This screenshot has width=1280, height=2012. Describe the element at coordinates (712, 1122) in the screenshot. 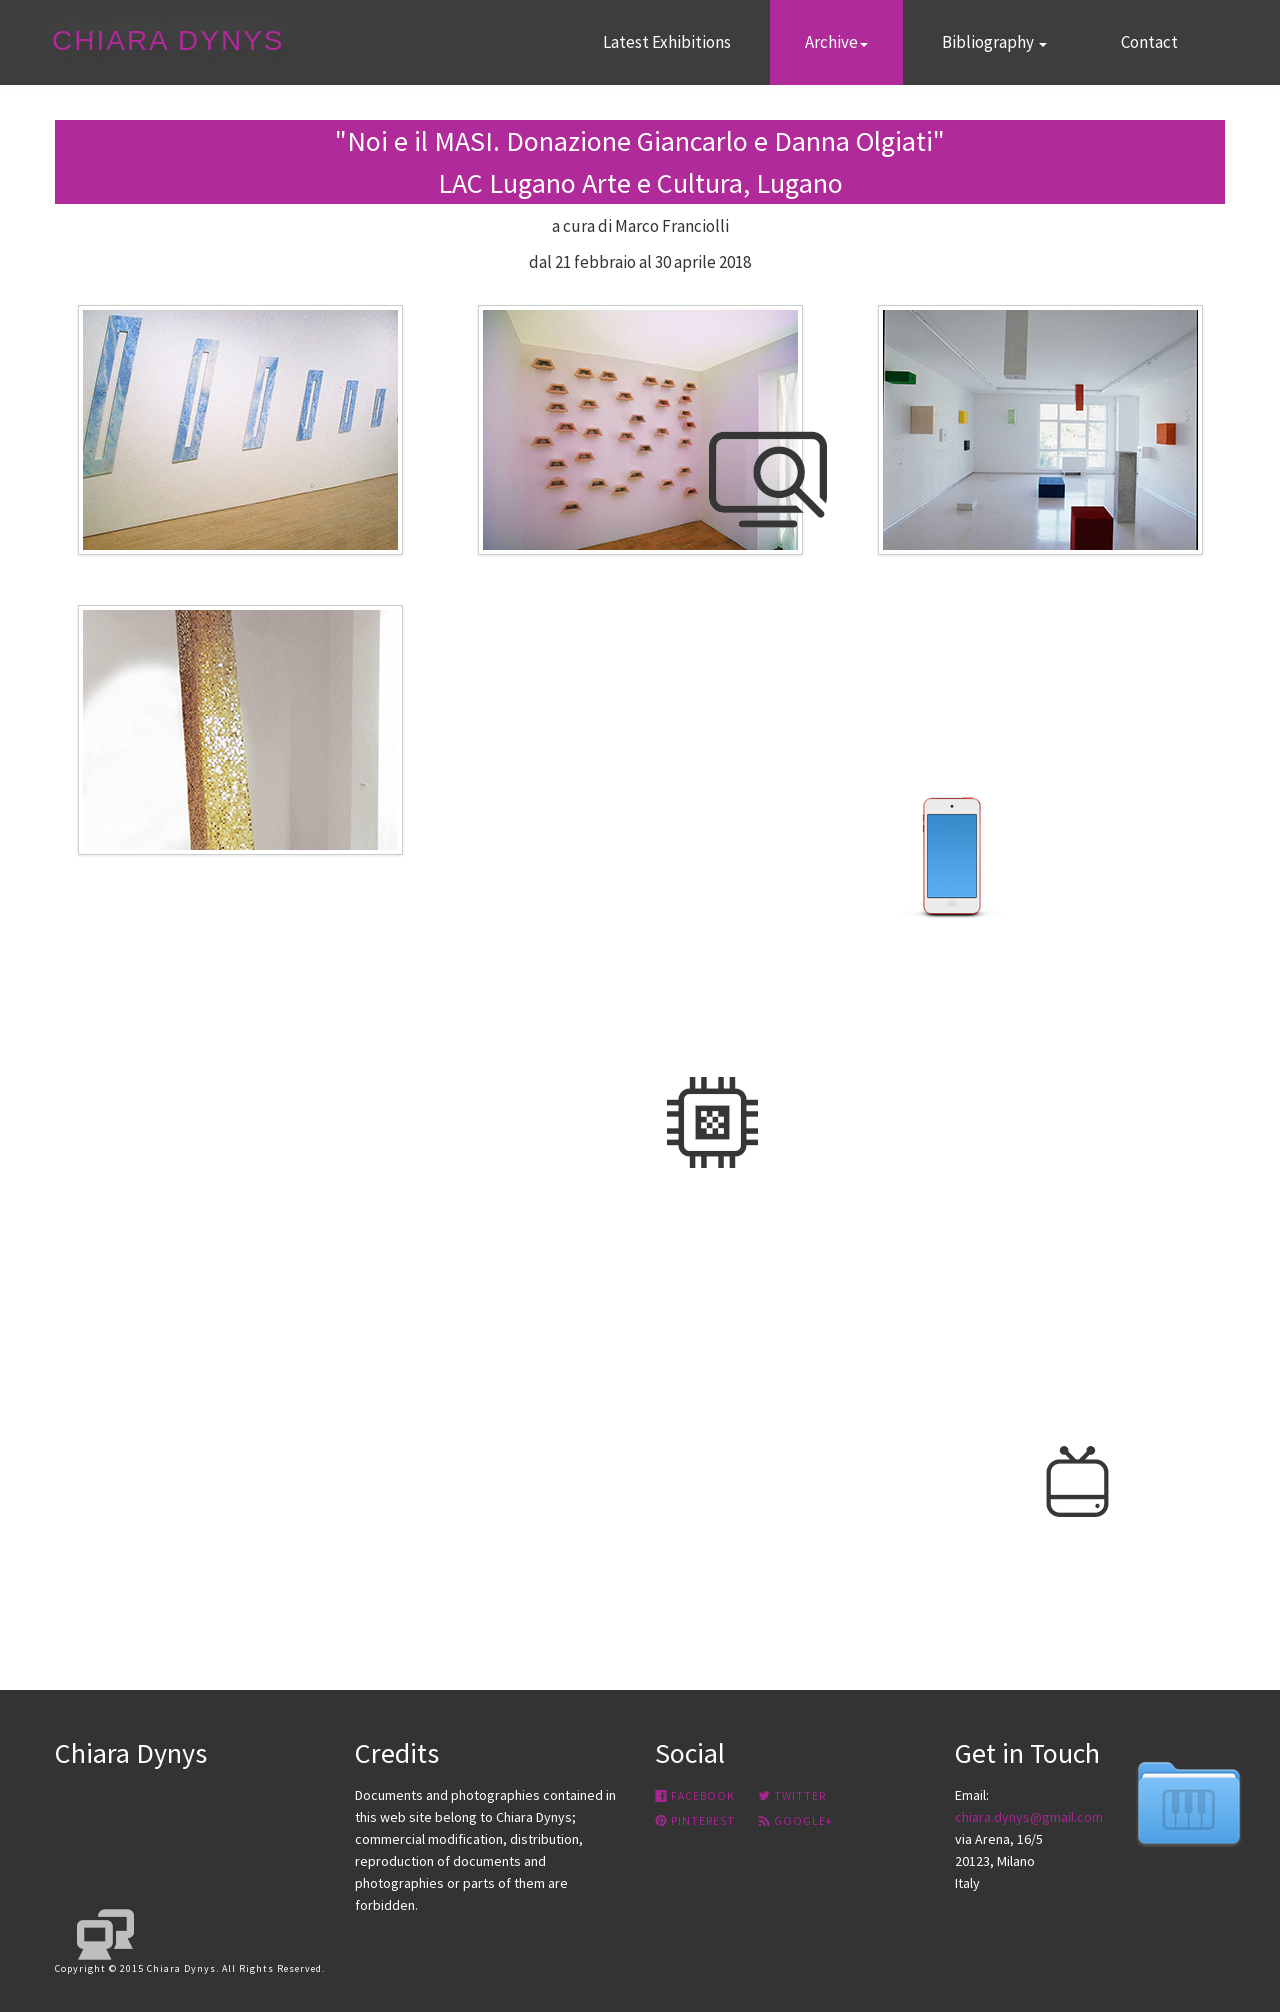

I see `access electronics or hardware settings` at that location.